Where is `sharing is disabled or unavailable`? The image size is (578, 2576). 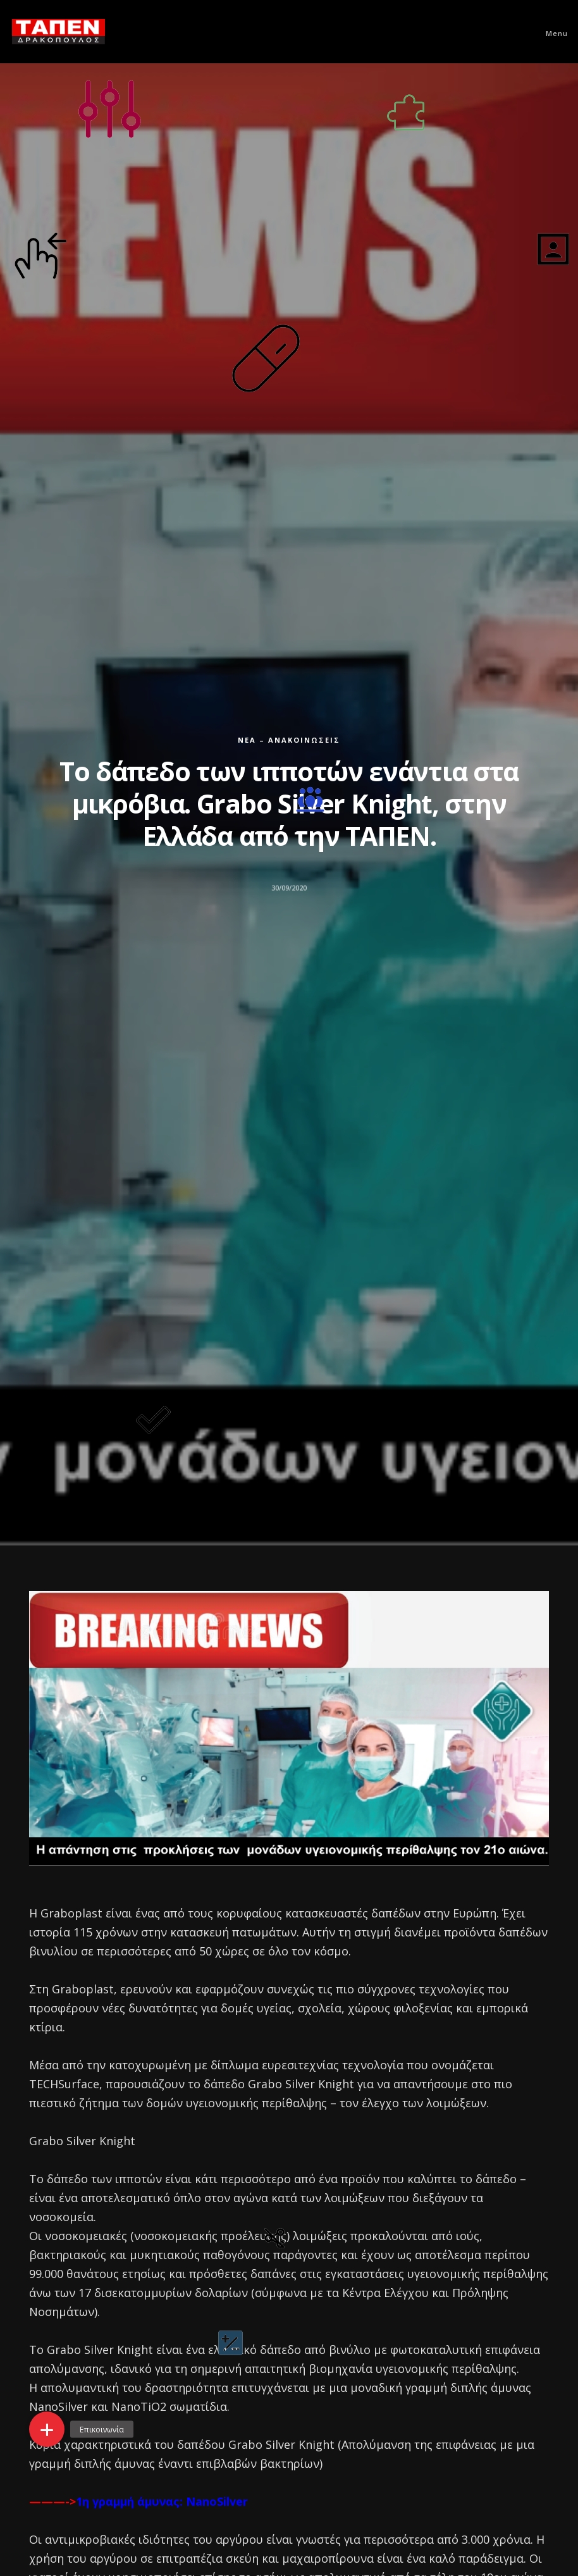
sharing is disabled or unavailable is located at coordinates (274, 2238).